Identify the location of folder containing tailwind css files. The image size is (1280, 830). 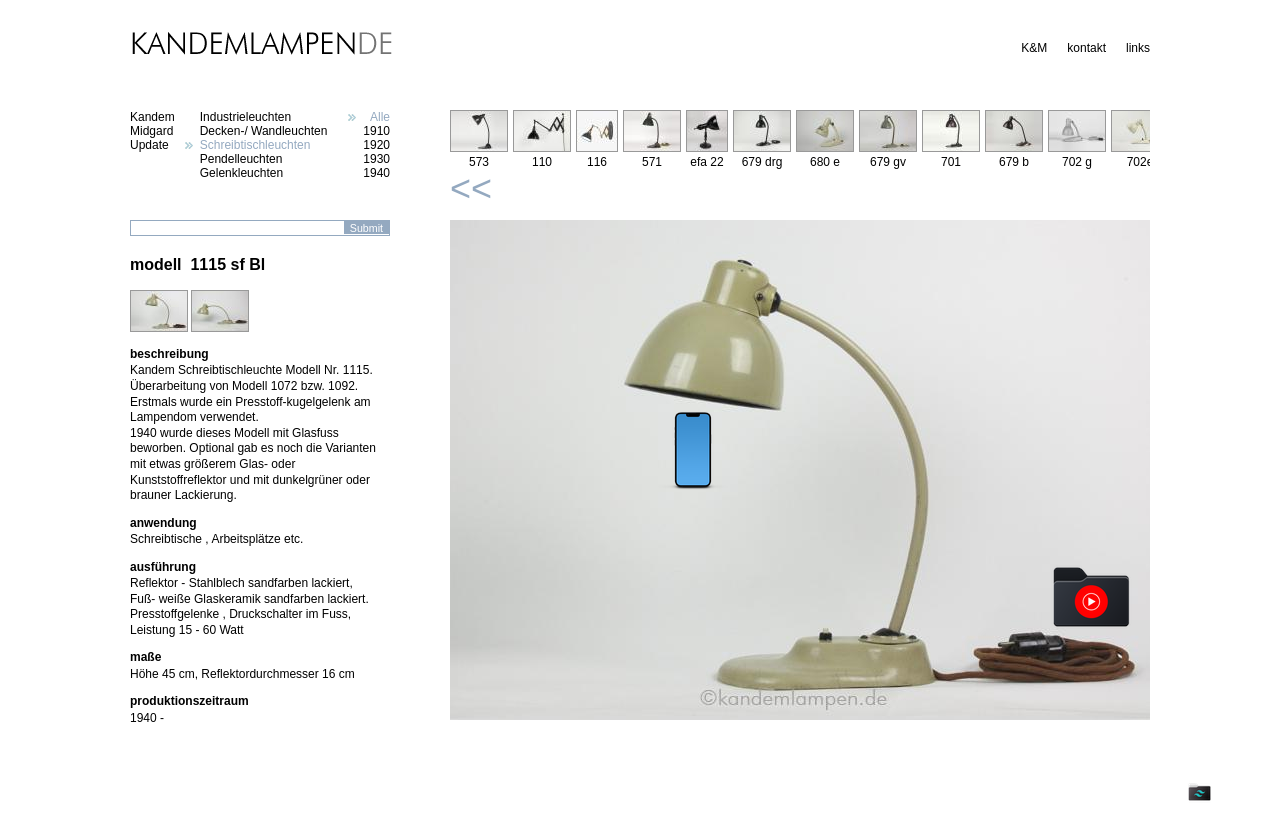
(1199, 792).